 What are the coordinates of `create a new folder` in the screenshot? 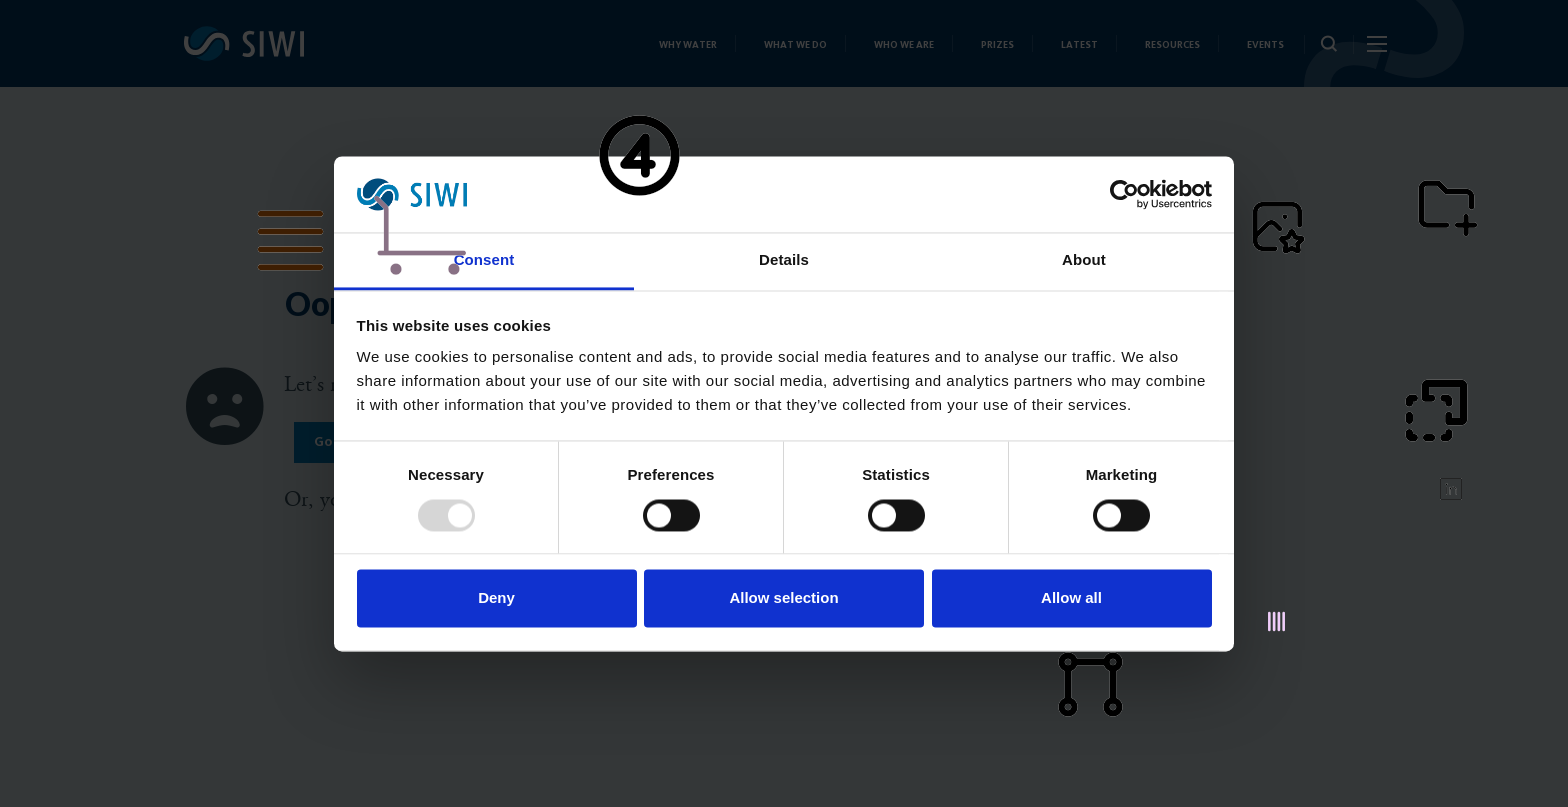 It's located at (1446, 205).